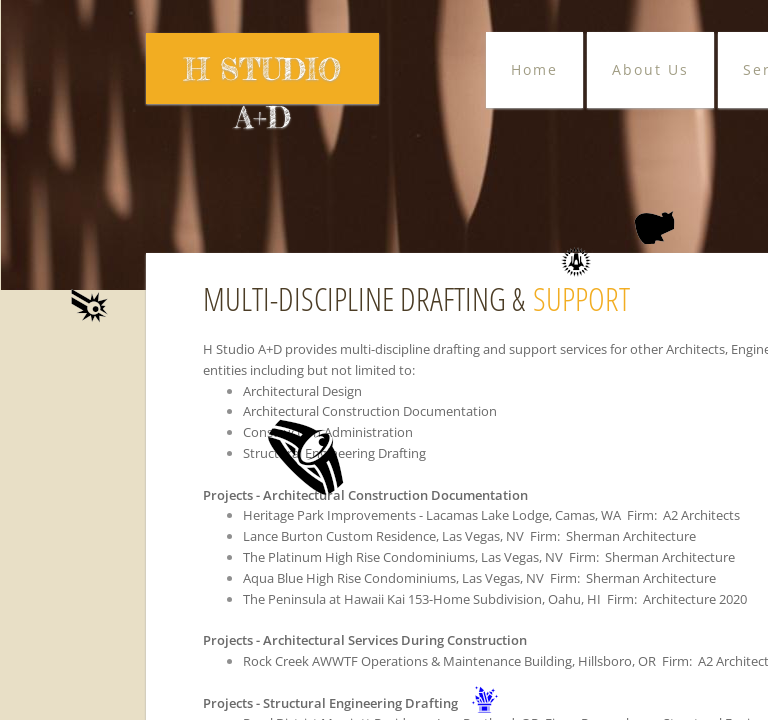 The image size is (768, 720). I want to click on select cambodia as your country or region, so click(654, 227).